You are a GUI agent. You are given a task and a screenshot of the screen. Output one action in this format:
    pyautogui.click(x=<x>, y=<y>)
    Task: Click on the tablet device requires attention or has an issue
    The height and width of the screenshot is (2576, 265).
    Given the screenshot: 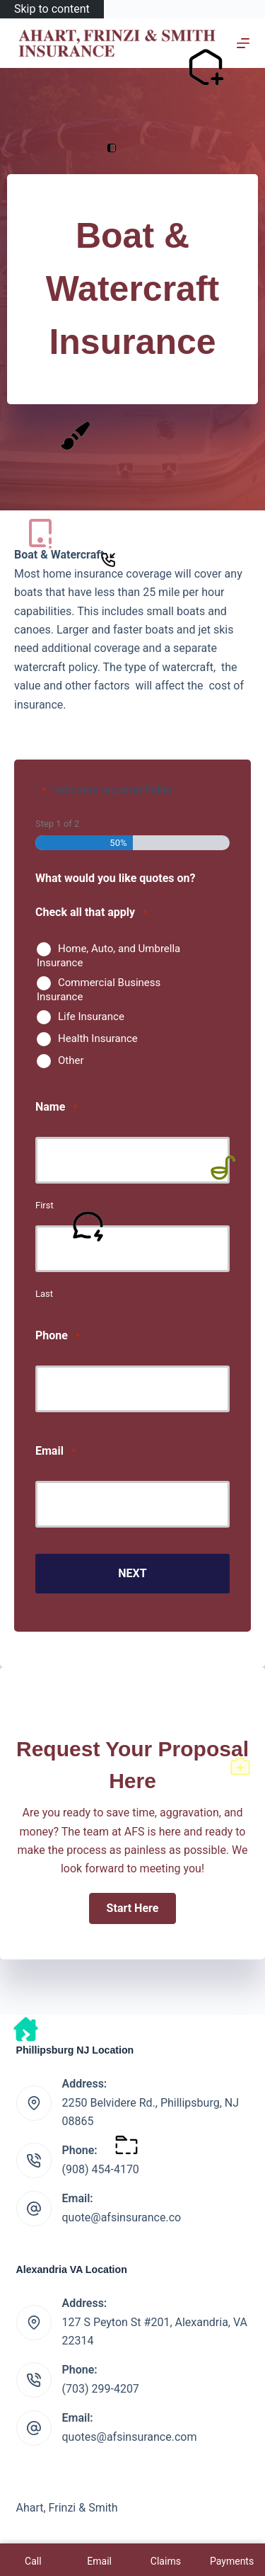 What is the action you would take?
    pyautogui.click(x=40, y=533)
    